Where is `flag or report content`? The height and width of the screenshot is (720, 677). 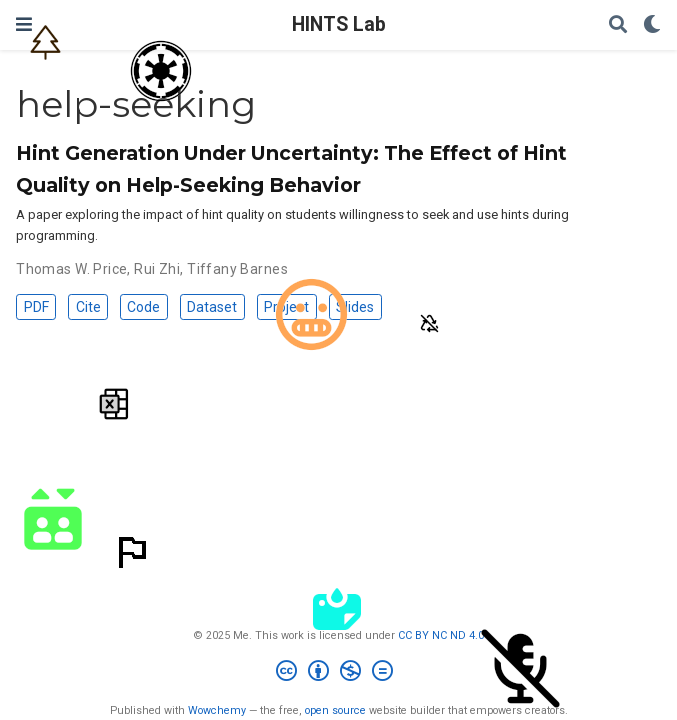
flag or report content is located at coordinates (131, 551).